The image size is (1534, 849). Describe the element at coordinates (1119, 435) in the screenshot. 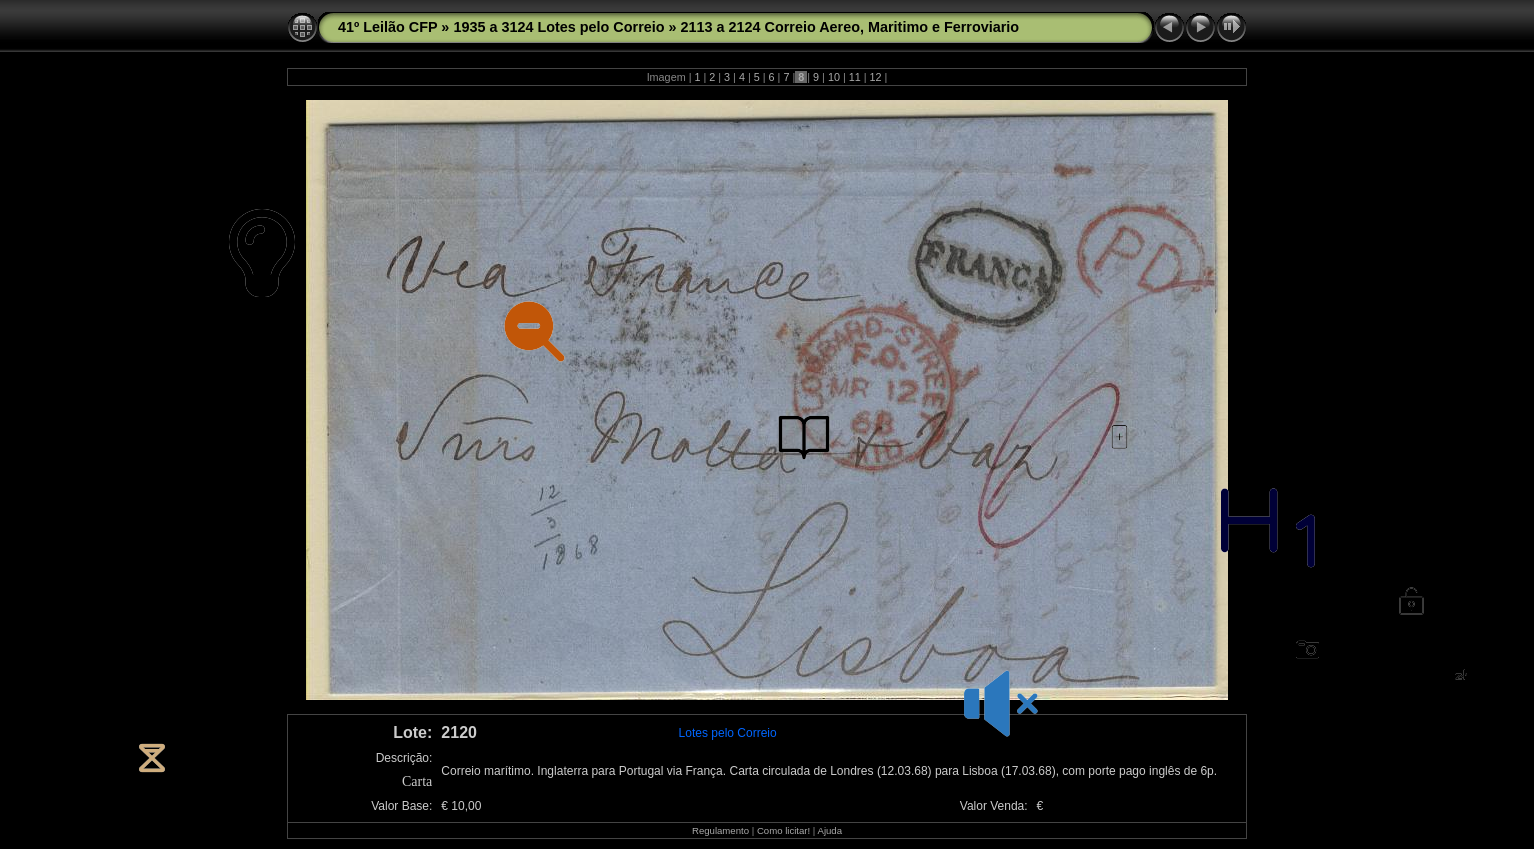

I see `add or insert a new battery` at that location.